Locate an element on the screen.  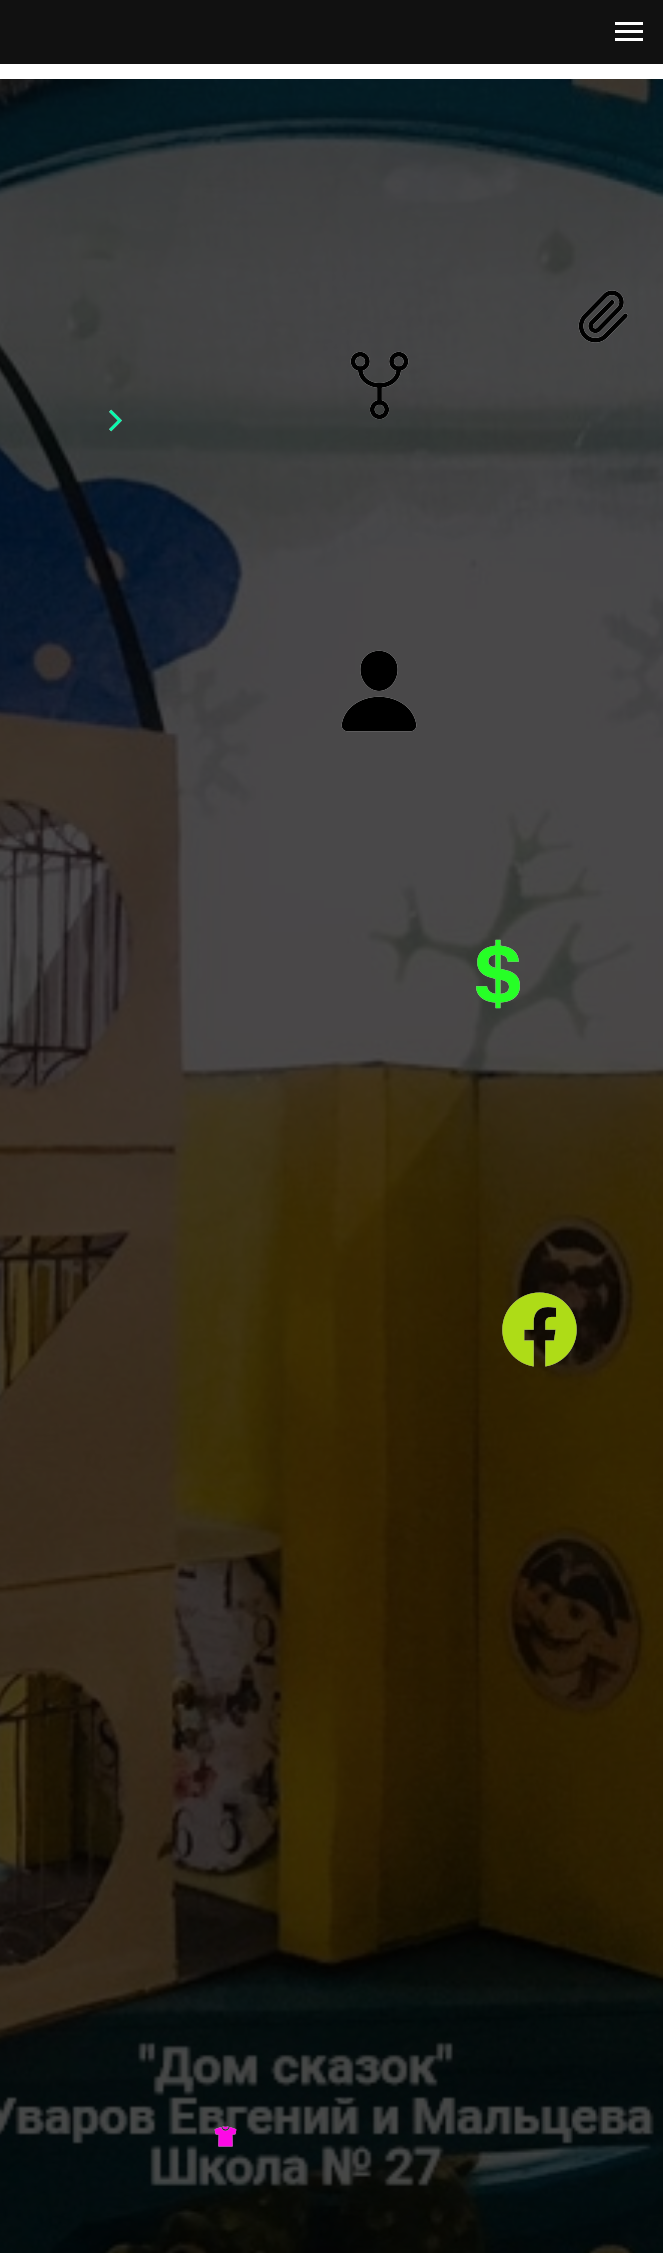
attach a file to your message is located at coordinates (602, 316).